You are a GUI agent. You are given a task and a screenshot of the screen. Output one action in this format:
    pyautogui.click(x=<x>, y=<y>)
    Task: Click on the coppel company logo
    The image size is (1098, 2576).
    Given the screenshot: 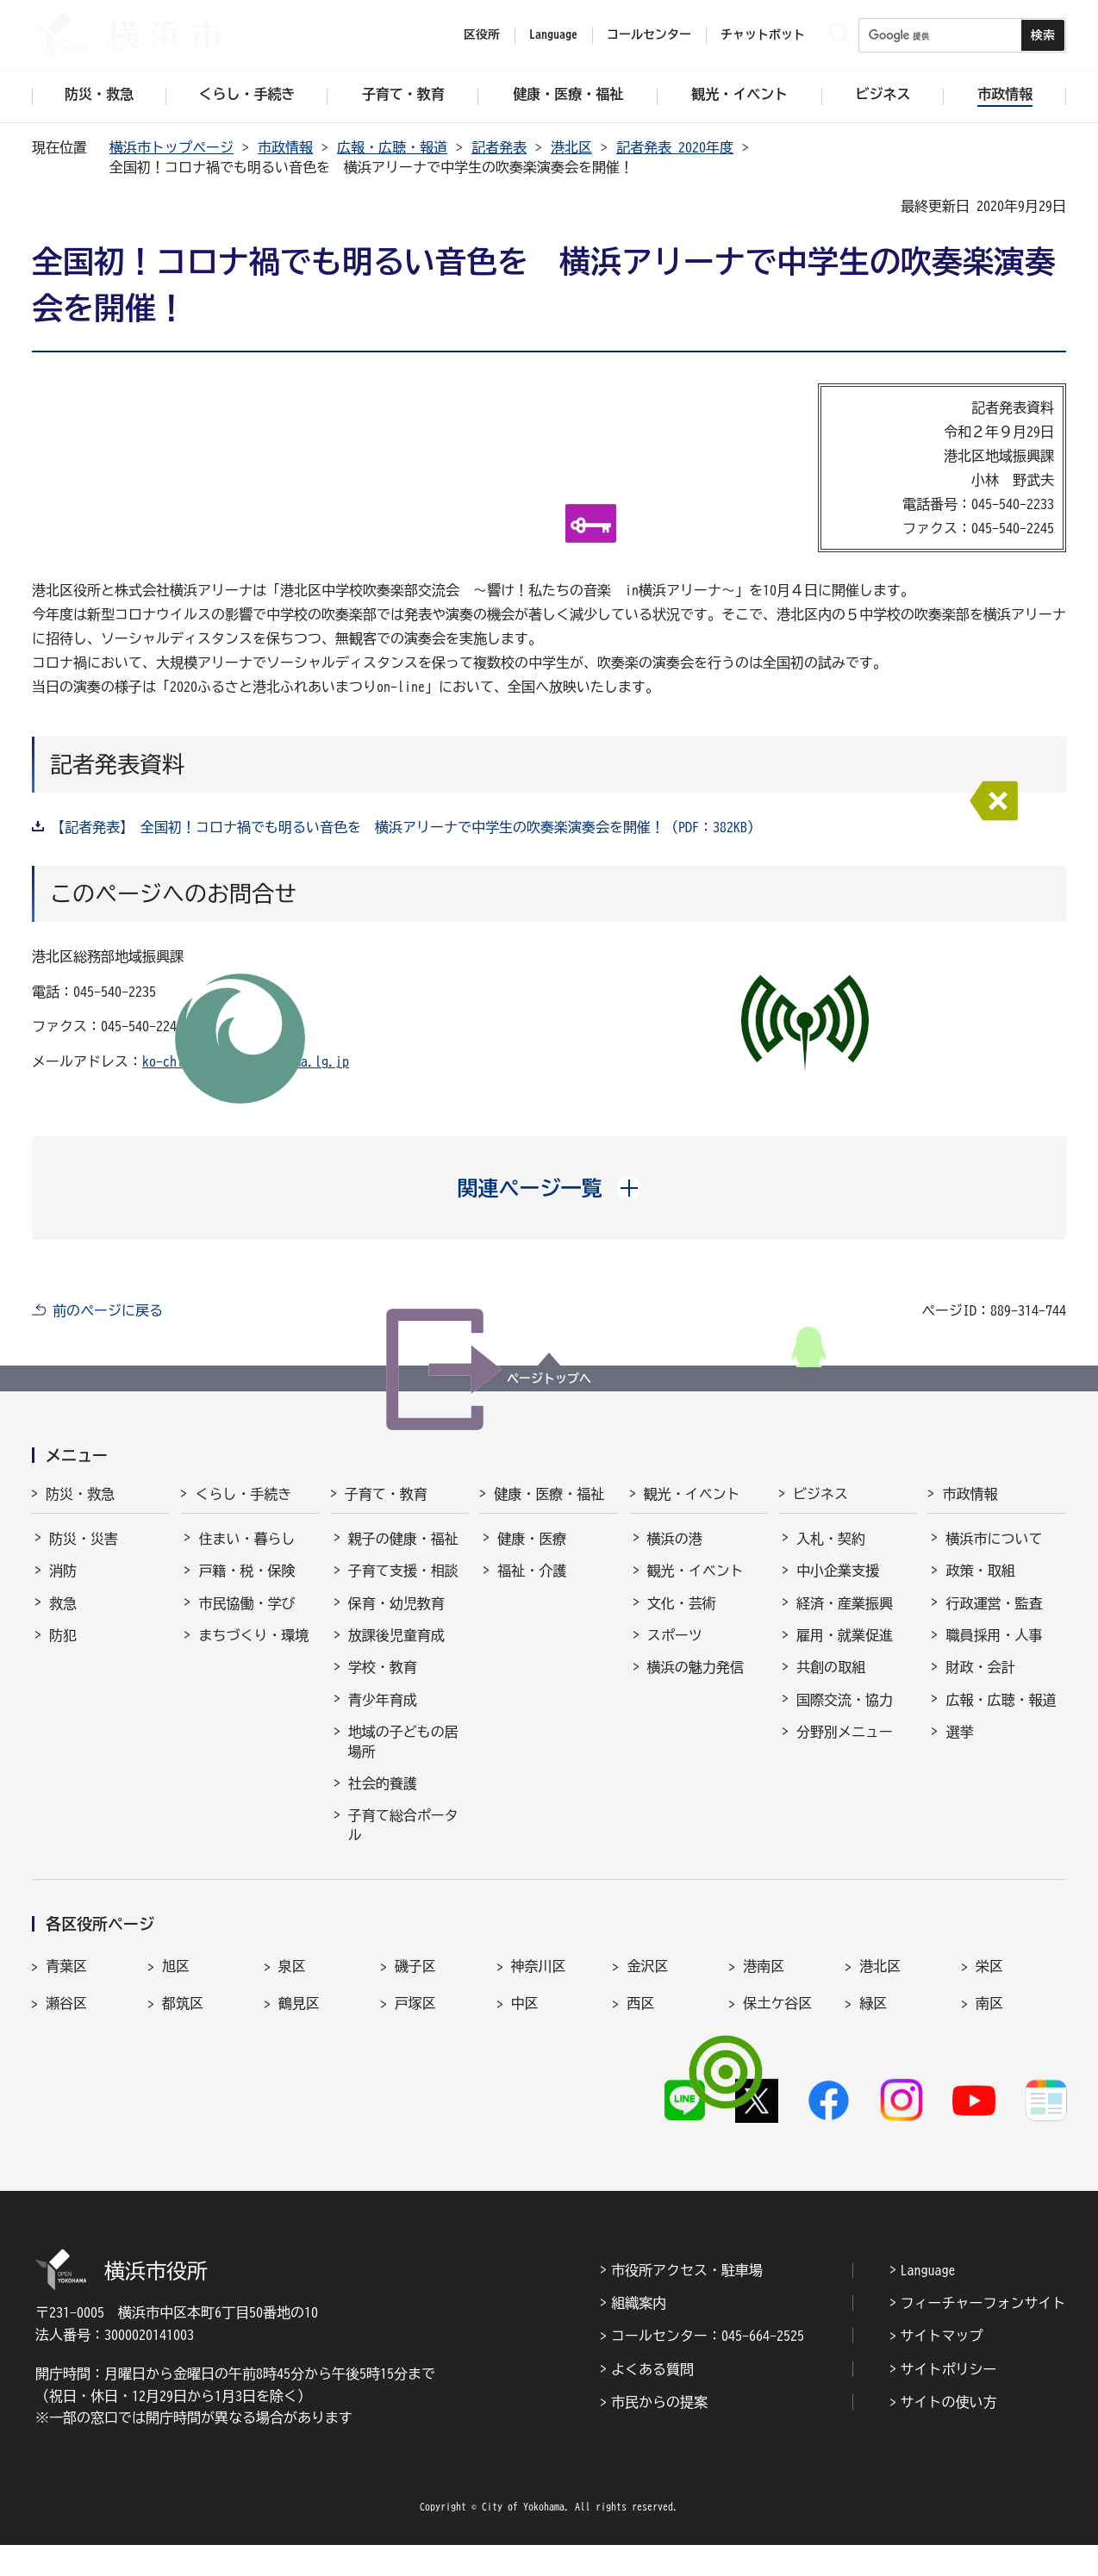 What is the action you would take?
    pyautogui.click(x=590, y=523)
    